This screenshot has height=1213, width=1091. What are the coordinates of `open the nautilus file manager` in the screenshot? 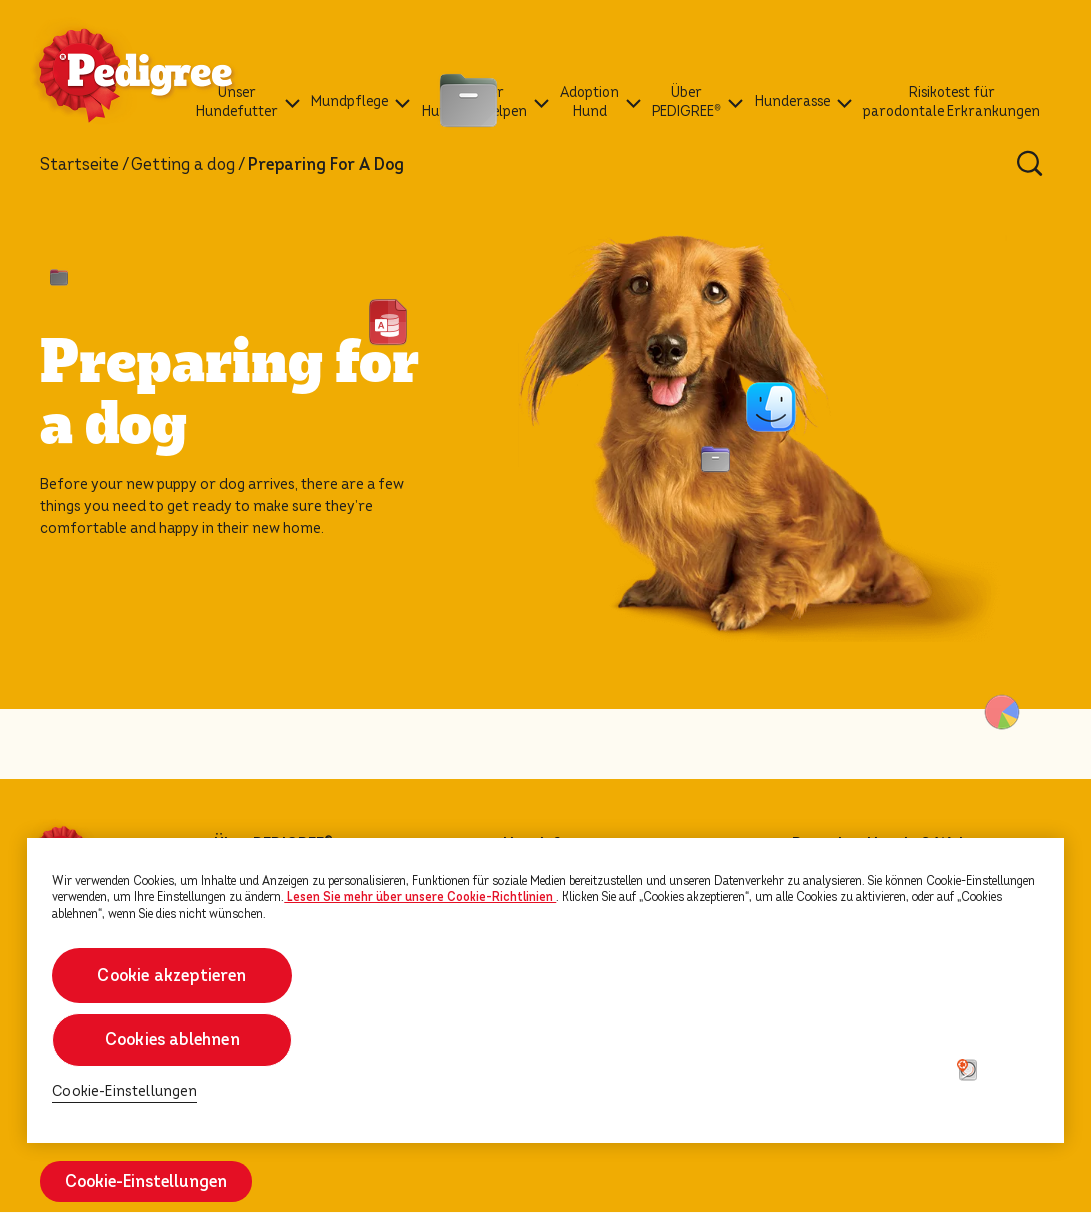 It's located at (715, 458).